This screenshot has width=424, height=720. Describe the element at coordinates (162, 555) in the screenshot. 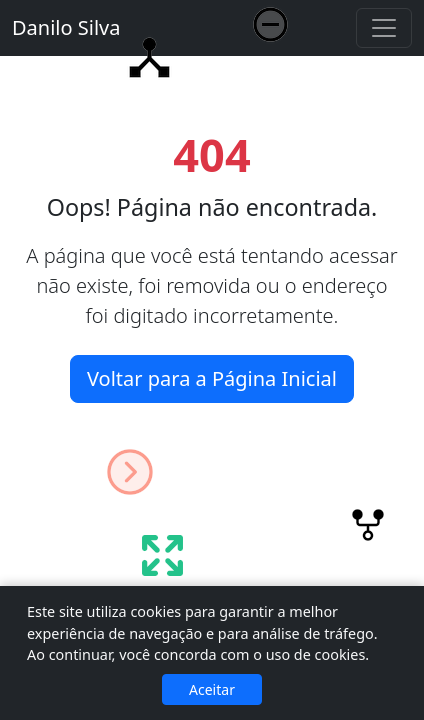

I see `expand to fullscreen mode` at that location.